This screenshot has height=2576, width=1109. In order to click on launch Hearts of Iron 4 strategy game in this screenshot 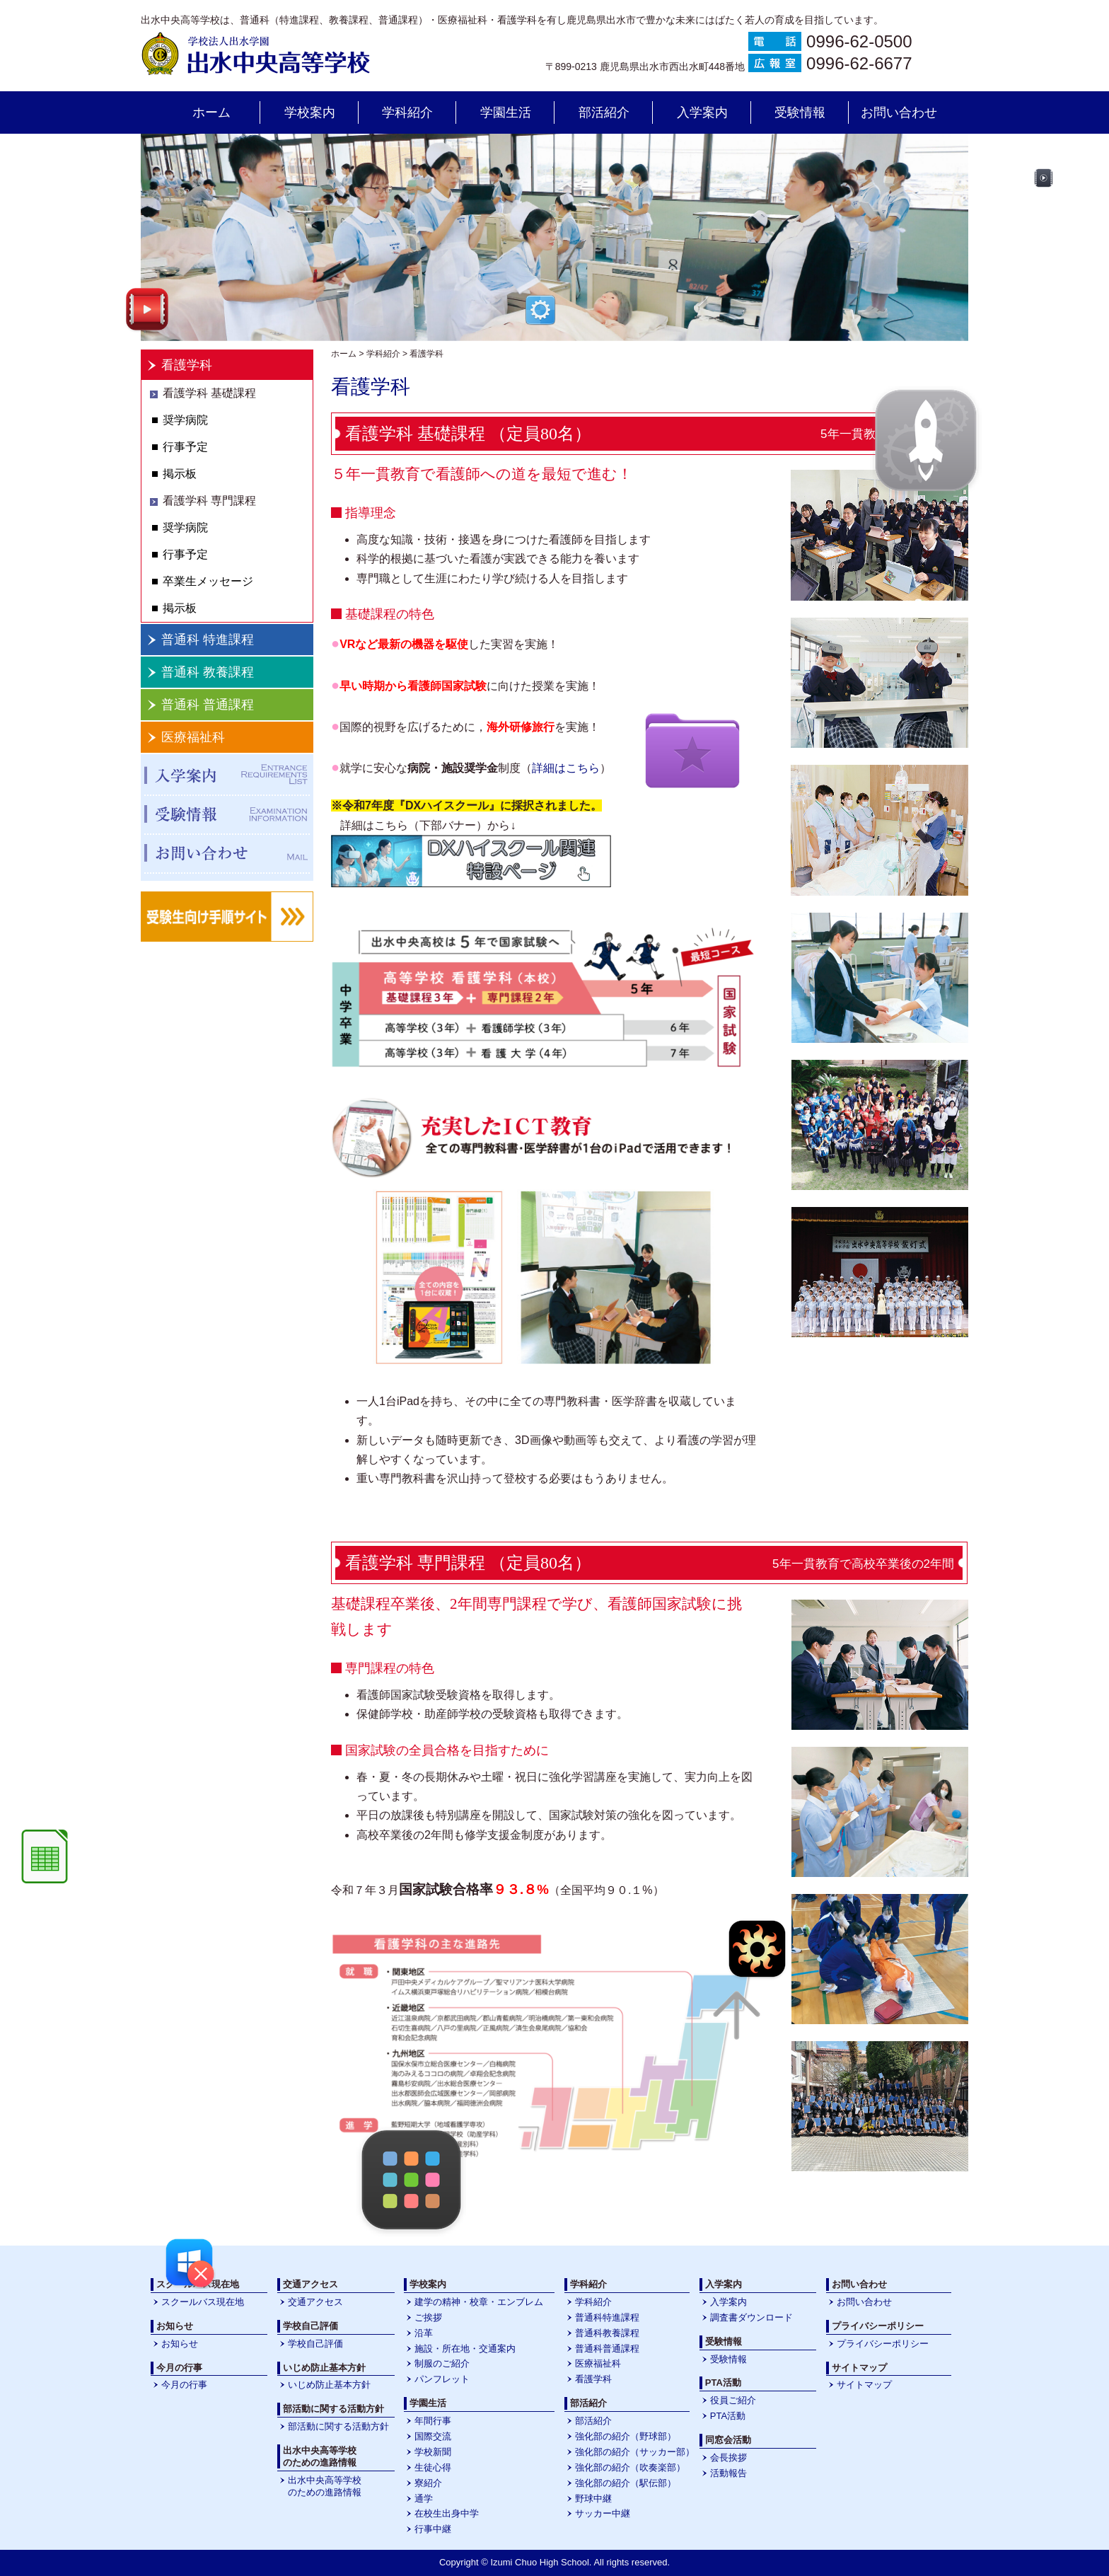, I will do `click(757, 1948)`.